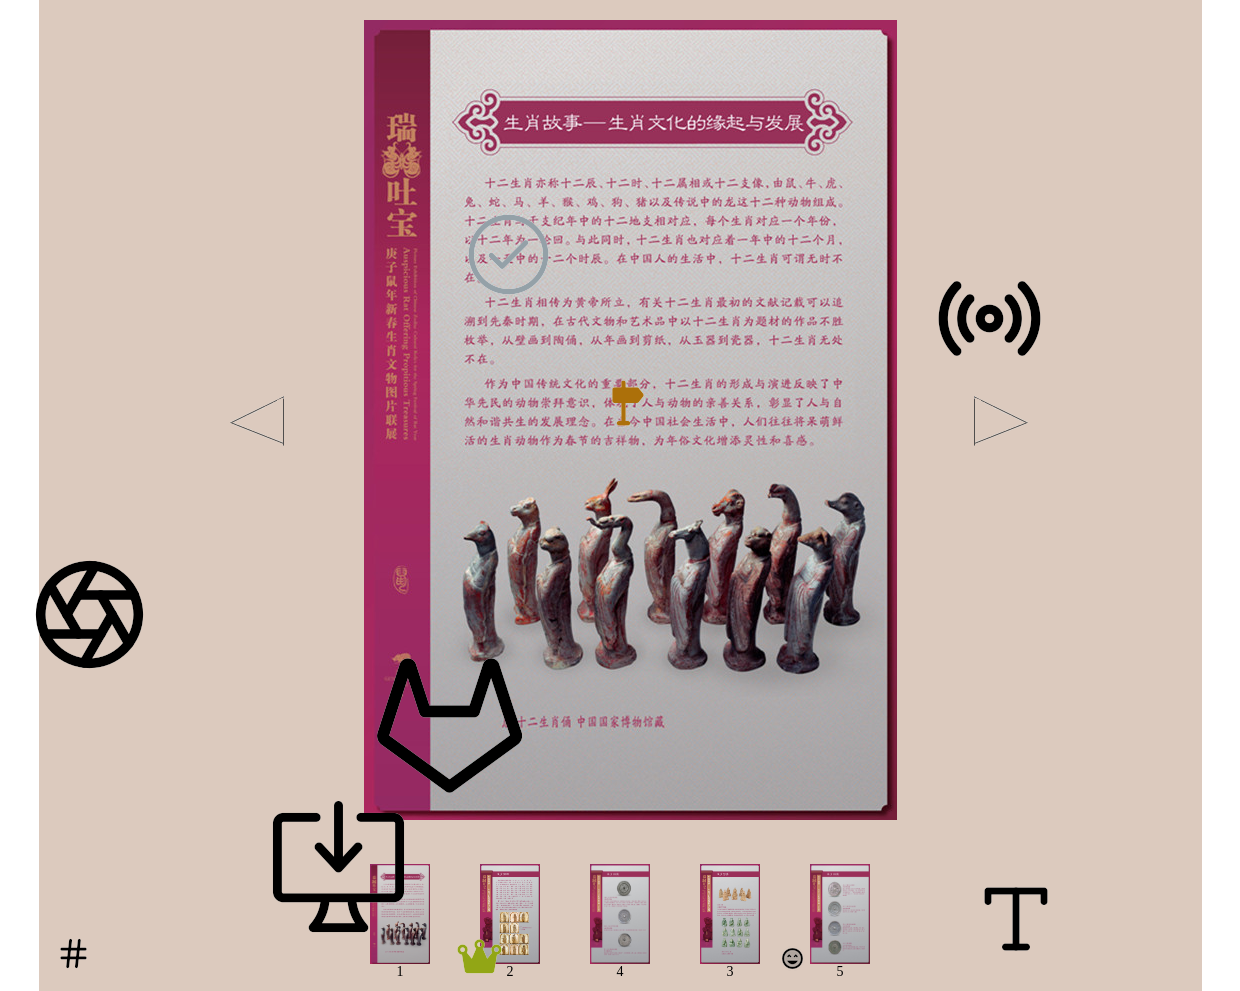 This screenshot has width=1240, height=991. What do you see at coordinates (338, 872) in the screenshot?
I see `download to desktop` at bounding box center [338, 872].